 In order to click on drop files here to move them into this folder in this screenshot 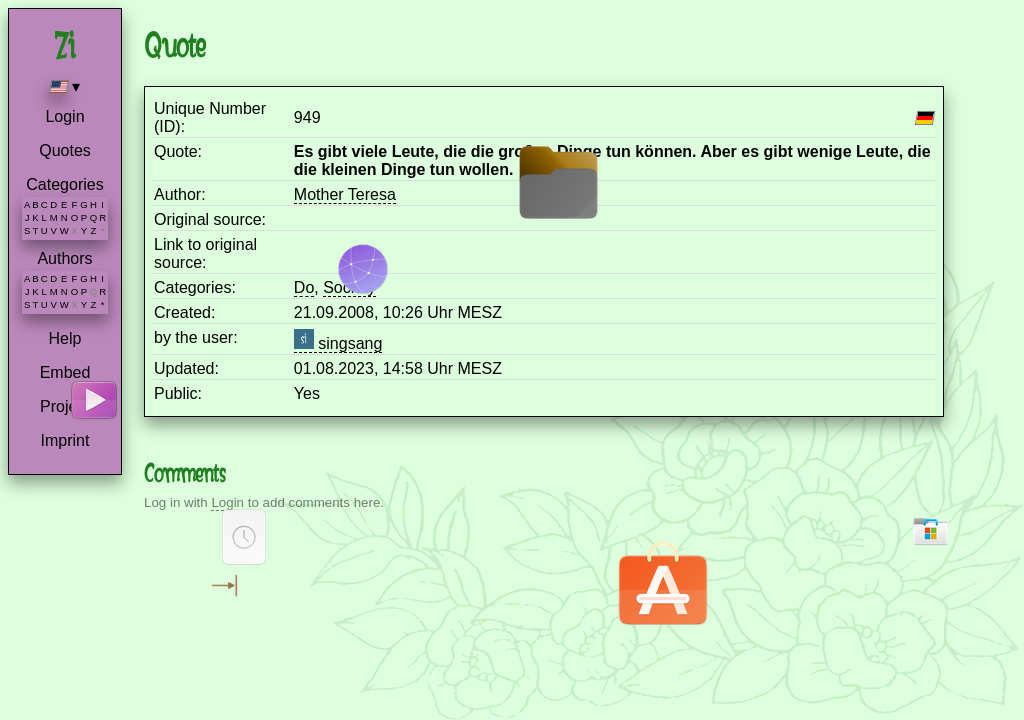, I will do `click(558, 182)`.